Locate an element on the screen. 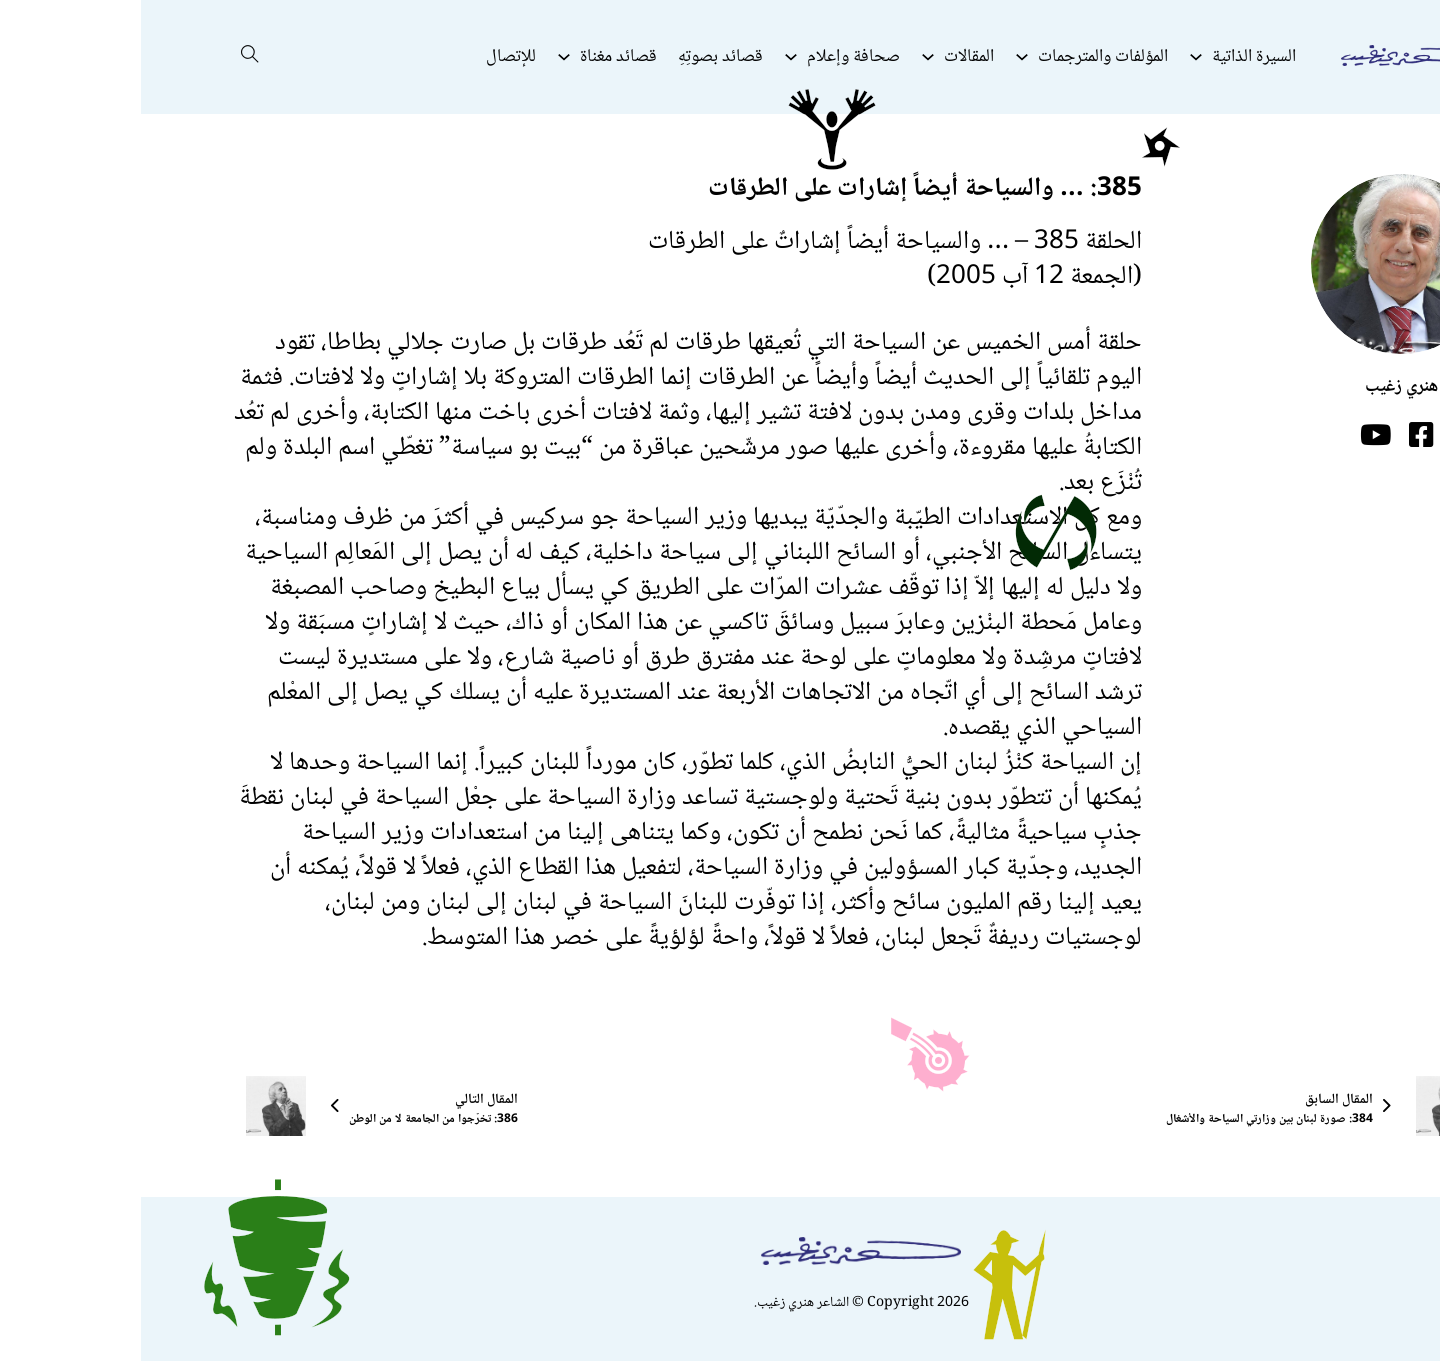 This screenshot has height=1361, width=1440. cut or slice content into sections is located at coordinates (930, 1052).